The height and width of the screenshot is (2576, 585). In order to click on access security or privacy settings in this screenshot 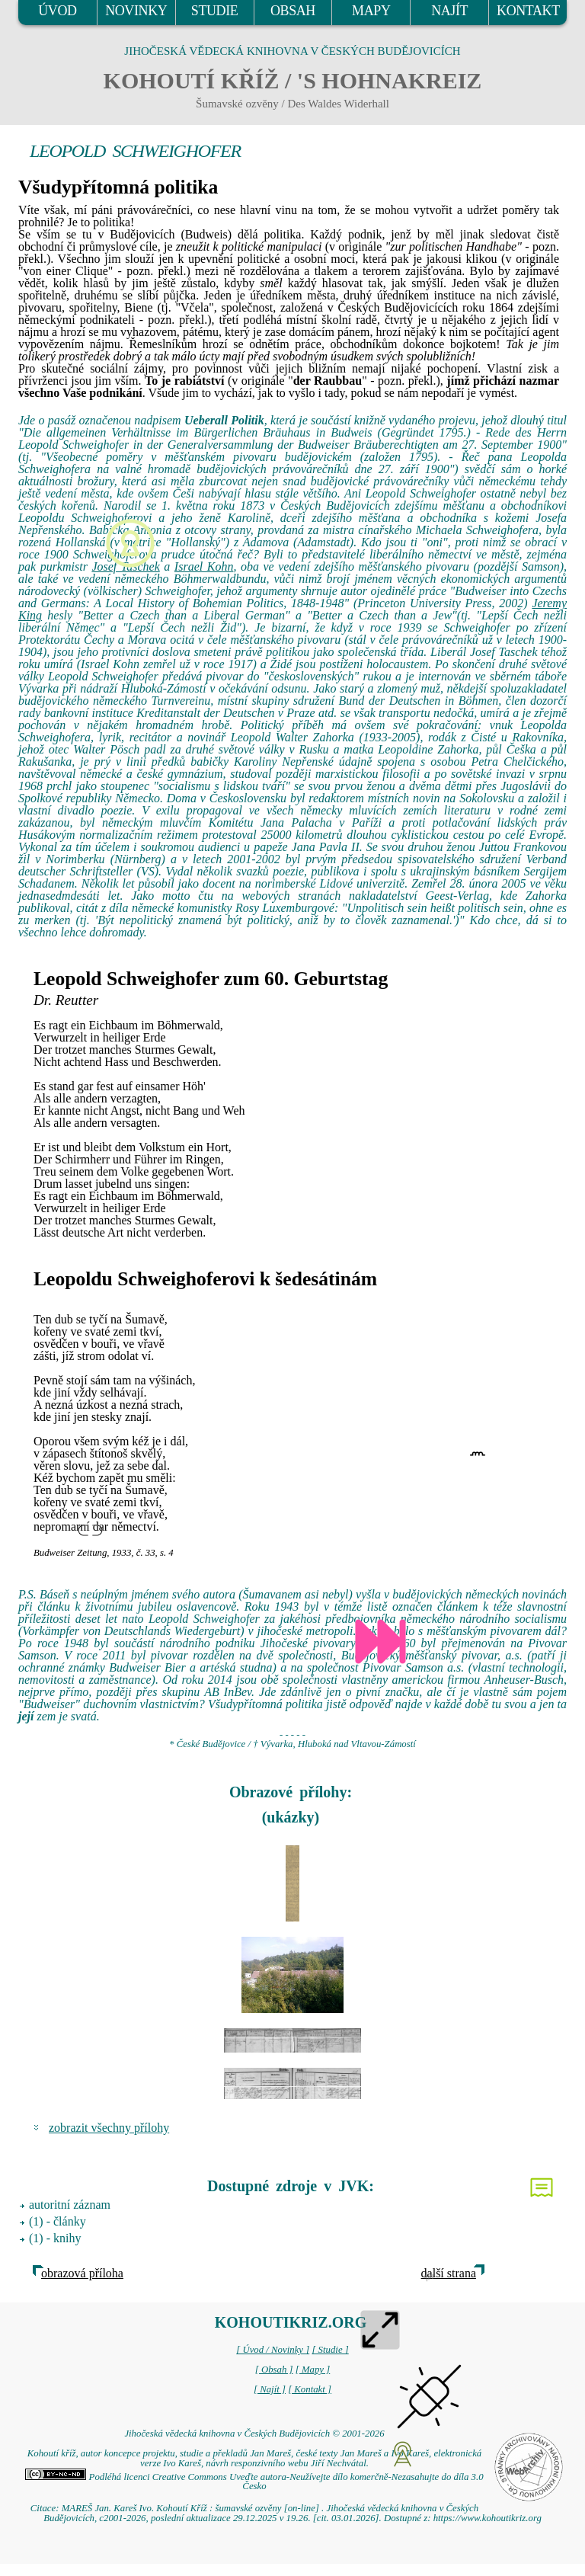, I will do `click(130, 543)`.